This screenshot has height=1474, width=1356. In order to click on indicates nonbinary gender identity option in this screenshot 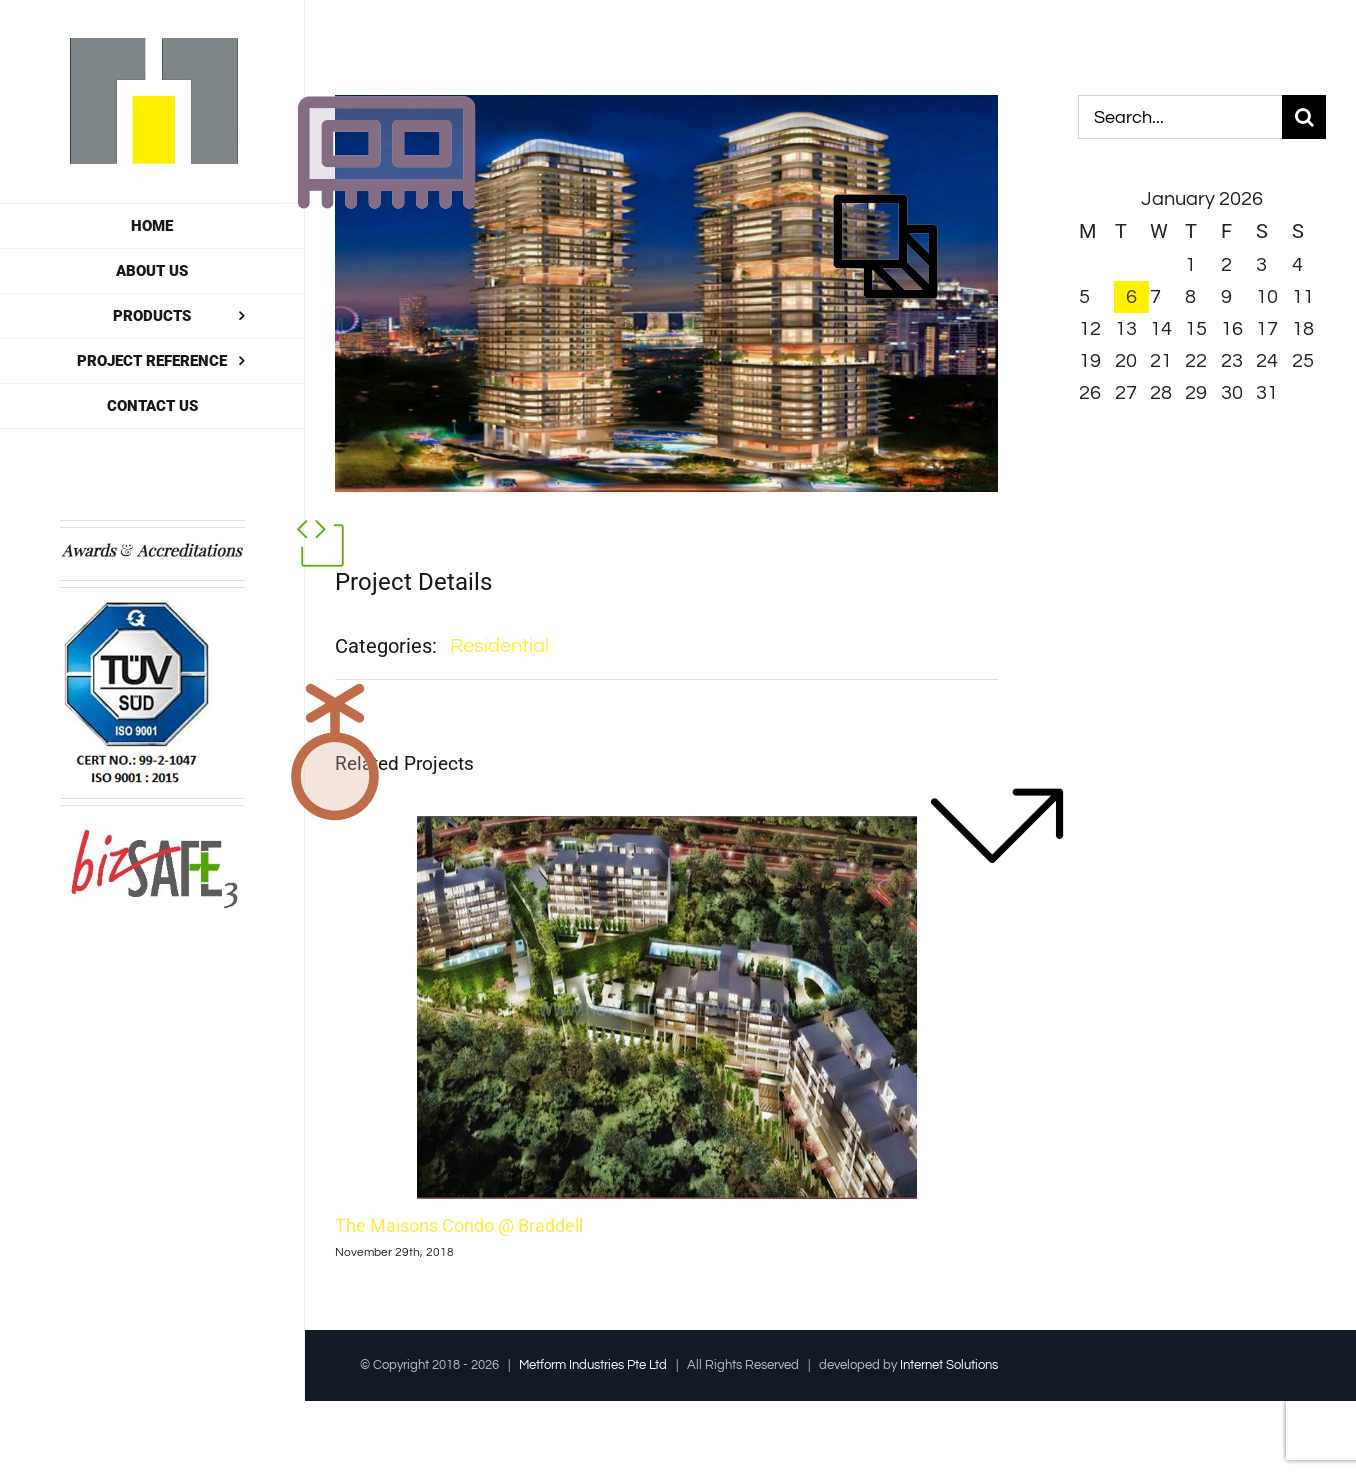, I will do `click(335, 752)`.